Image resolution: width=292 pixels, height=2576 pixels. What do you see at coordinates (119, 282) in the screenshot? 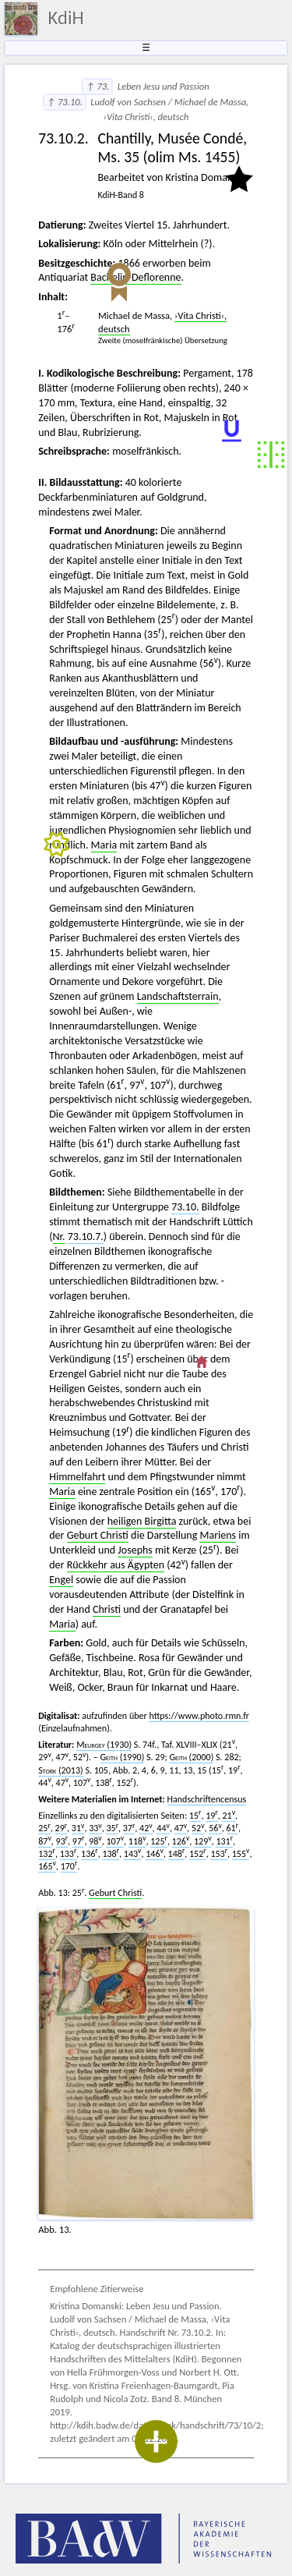
I see `view achievements or awards` at bounding box center [119, 282].